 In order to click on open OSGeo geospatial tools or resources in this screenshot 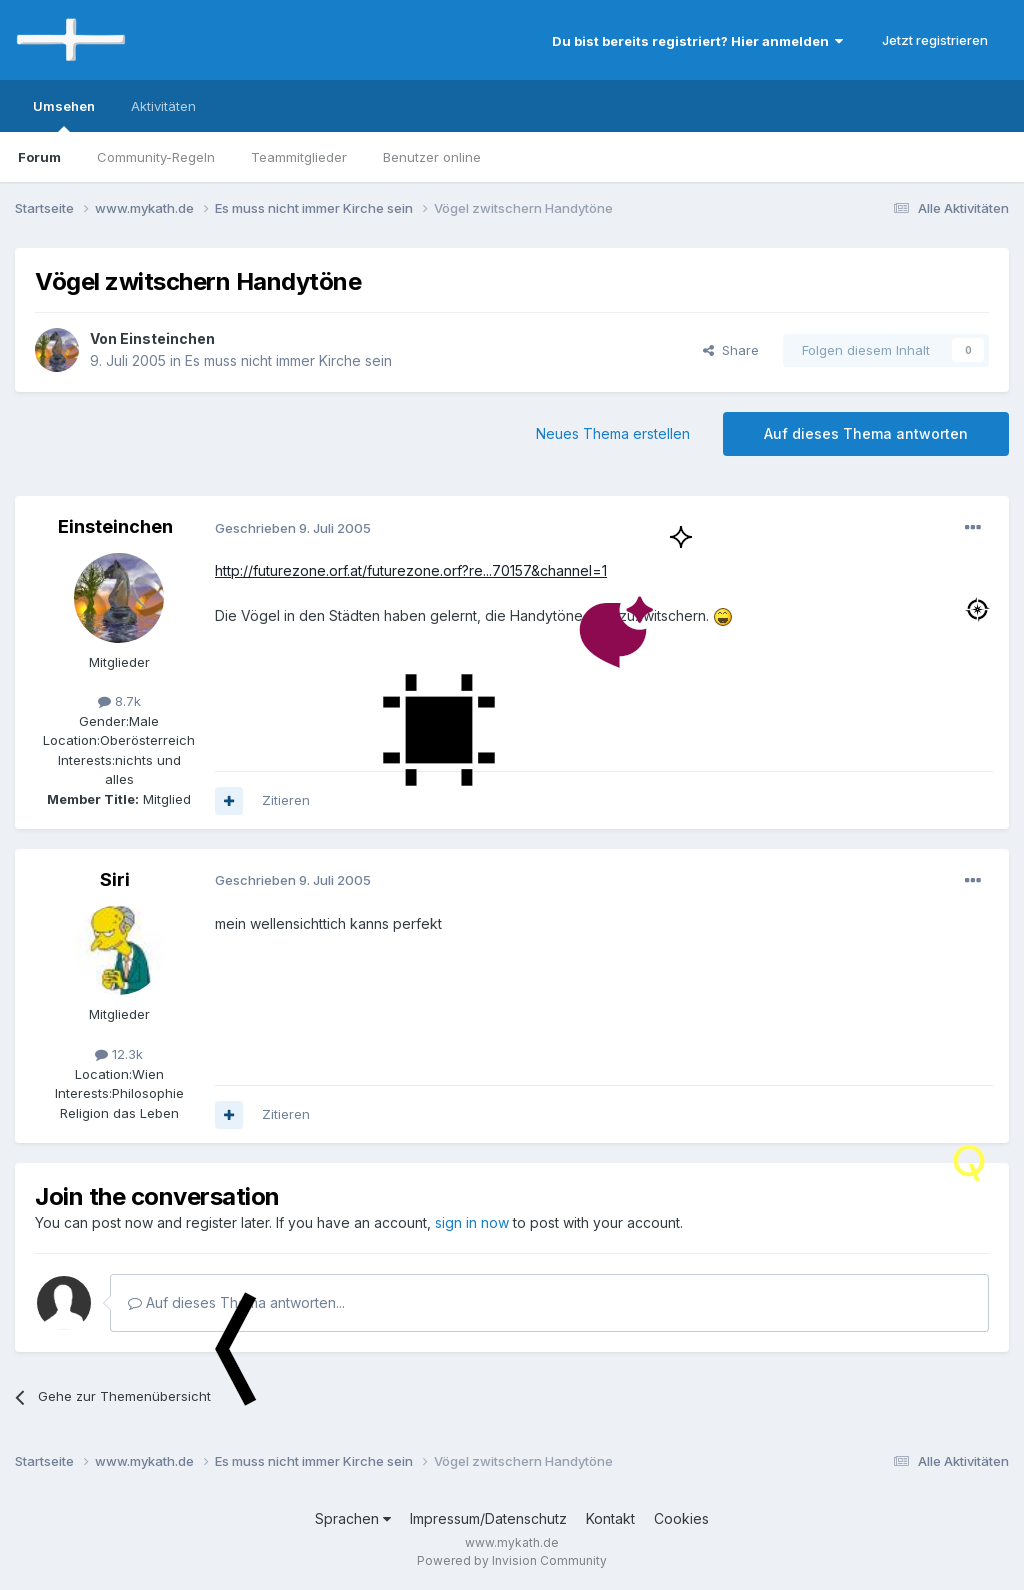, I will do `click(977, 609)`.